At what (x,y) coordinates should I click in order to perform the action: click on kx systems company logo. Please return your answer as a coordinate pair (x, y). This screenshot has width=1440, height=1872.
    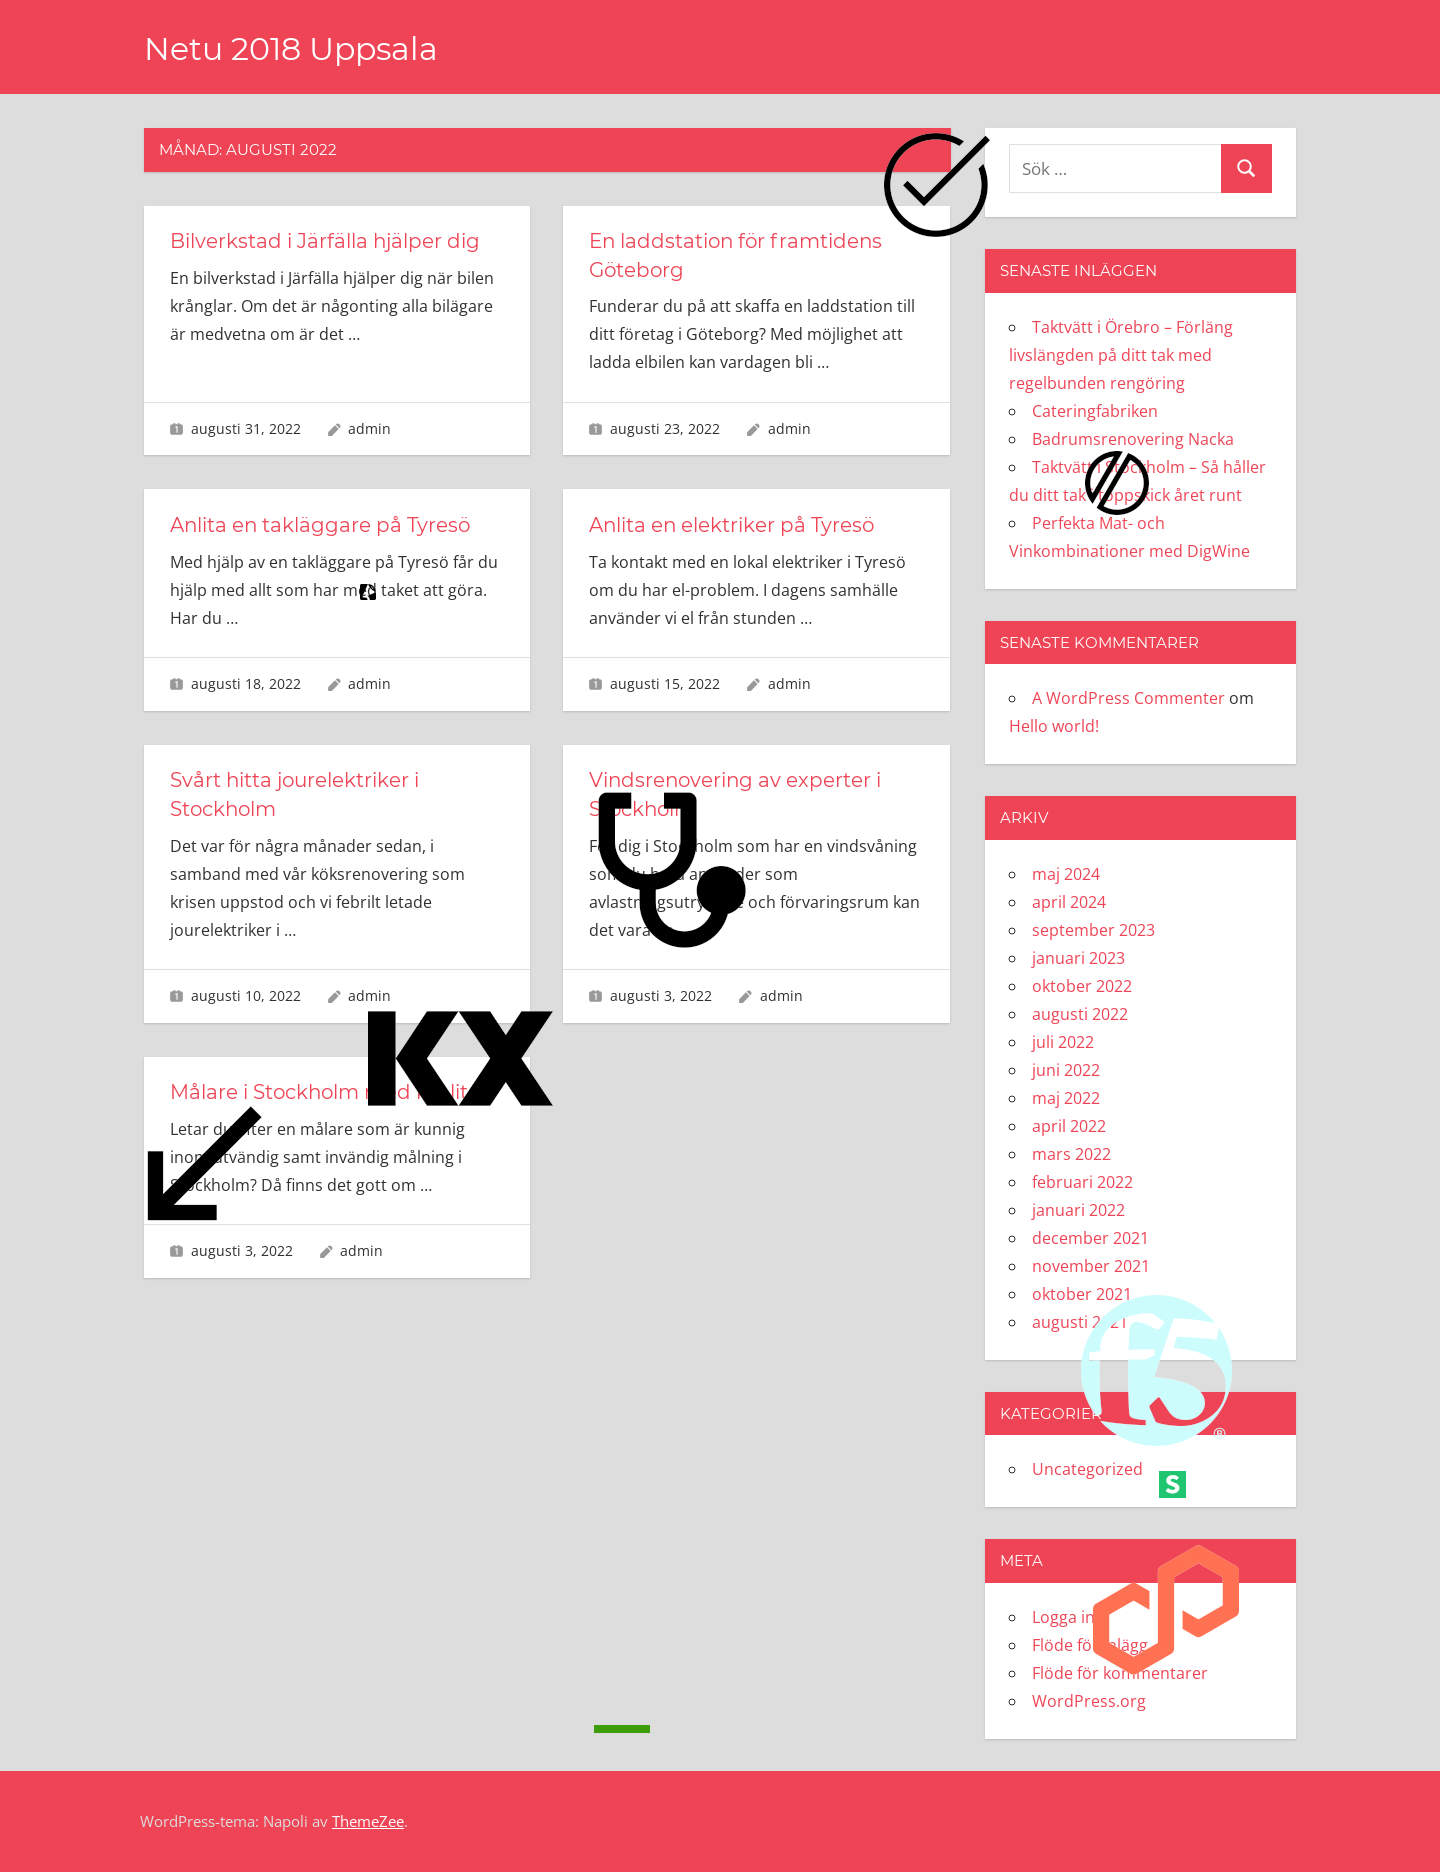
    Looking at the image, I should click on (460, 1058).